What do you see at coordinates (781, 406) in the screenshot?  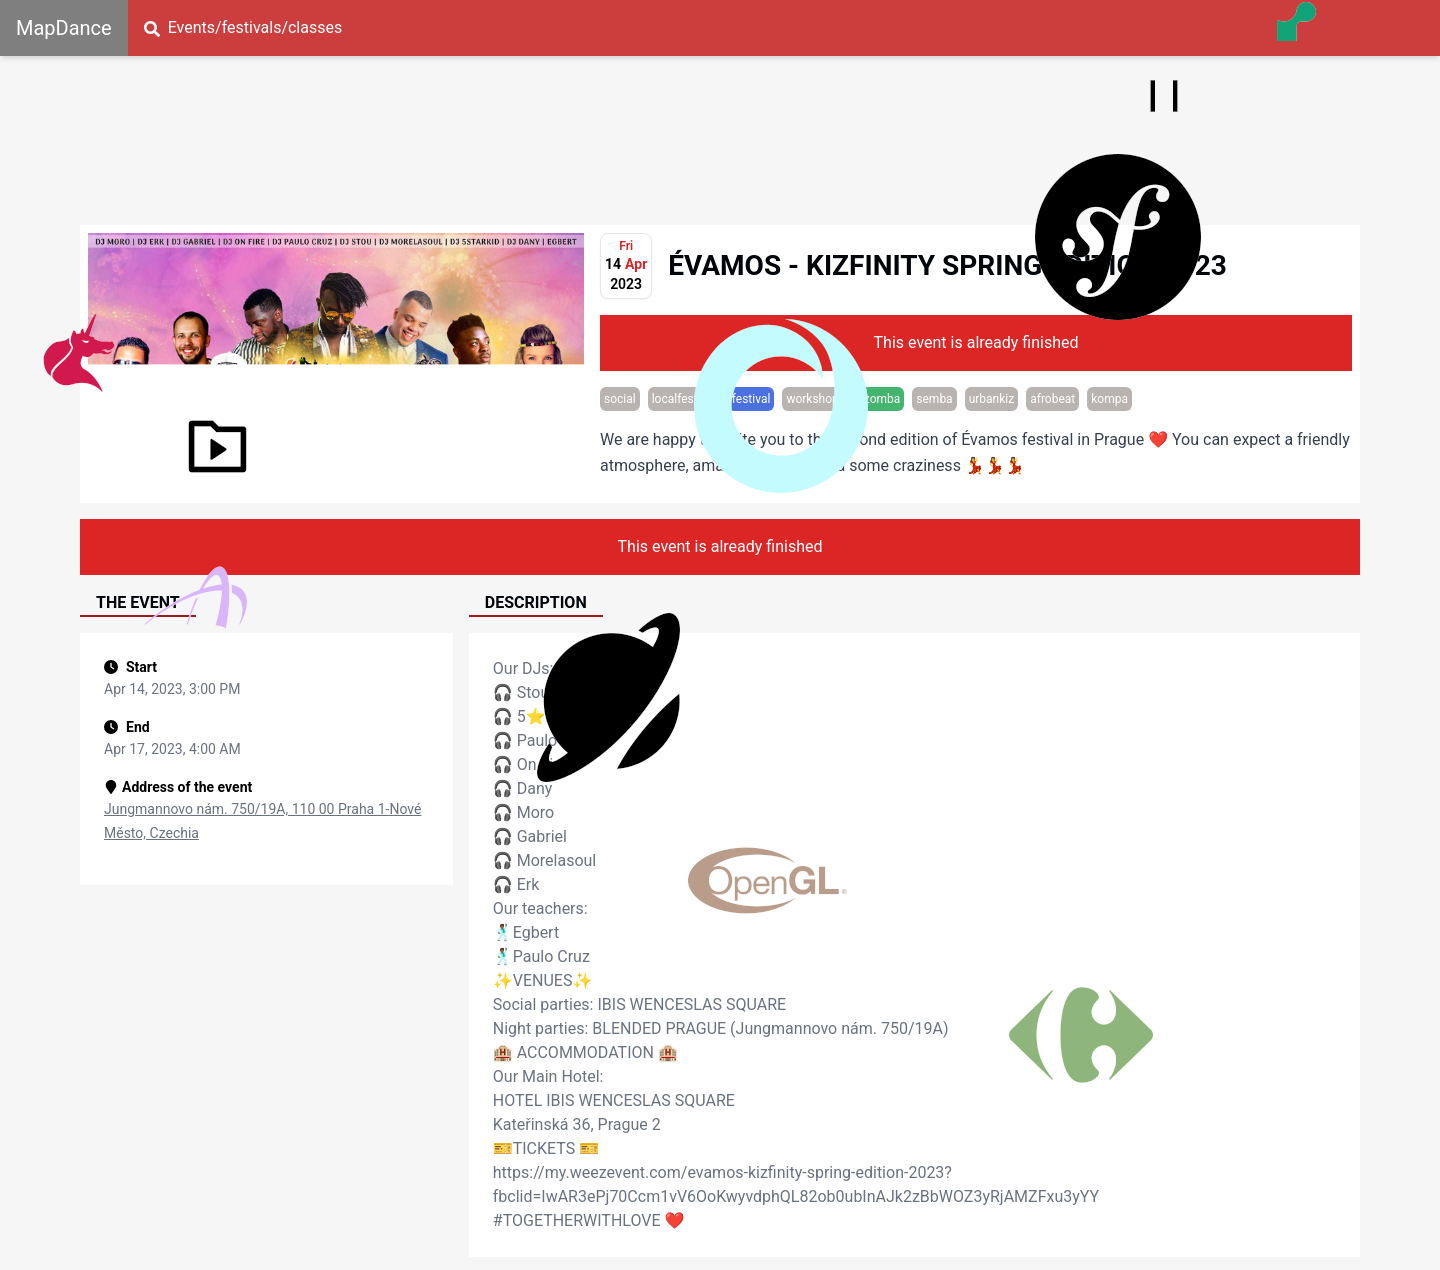 I see `singlestore database service` at bounding box center [781, 406].